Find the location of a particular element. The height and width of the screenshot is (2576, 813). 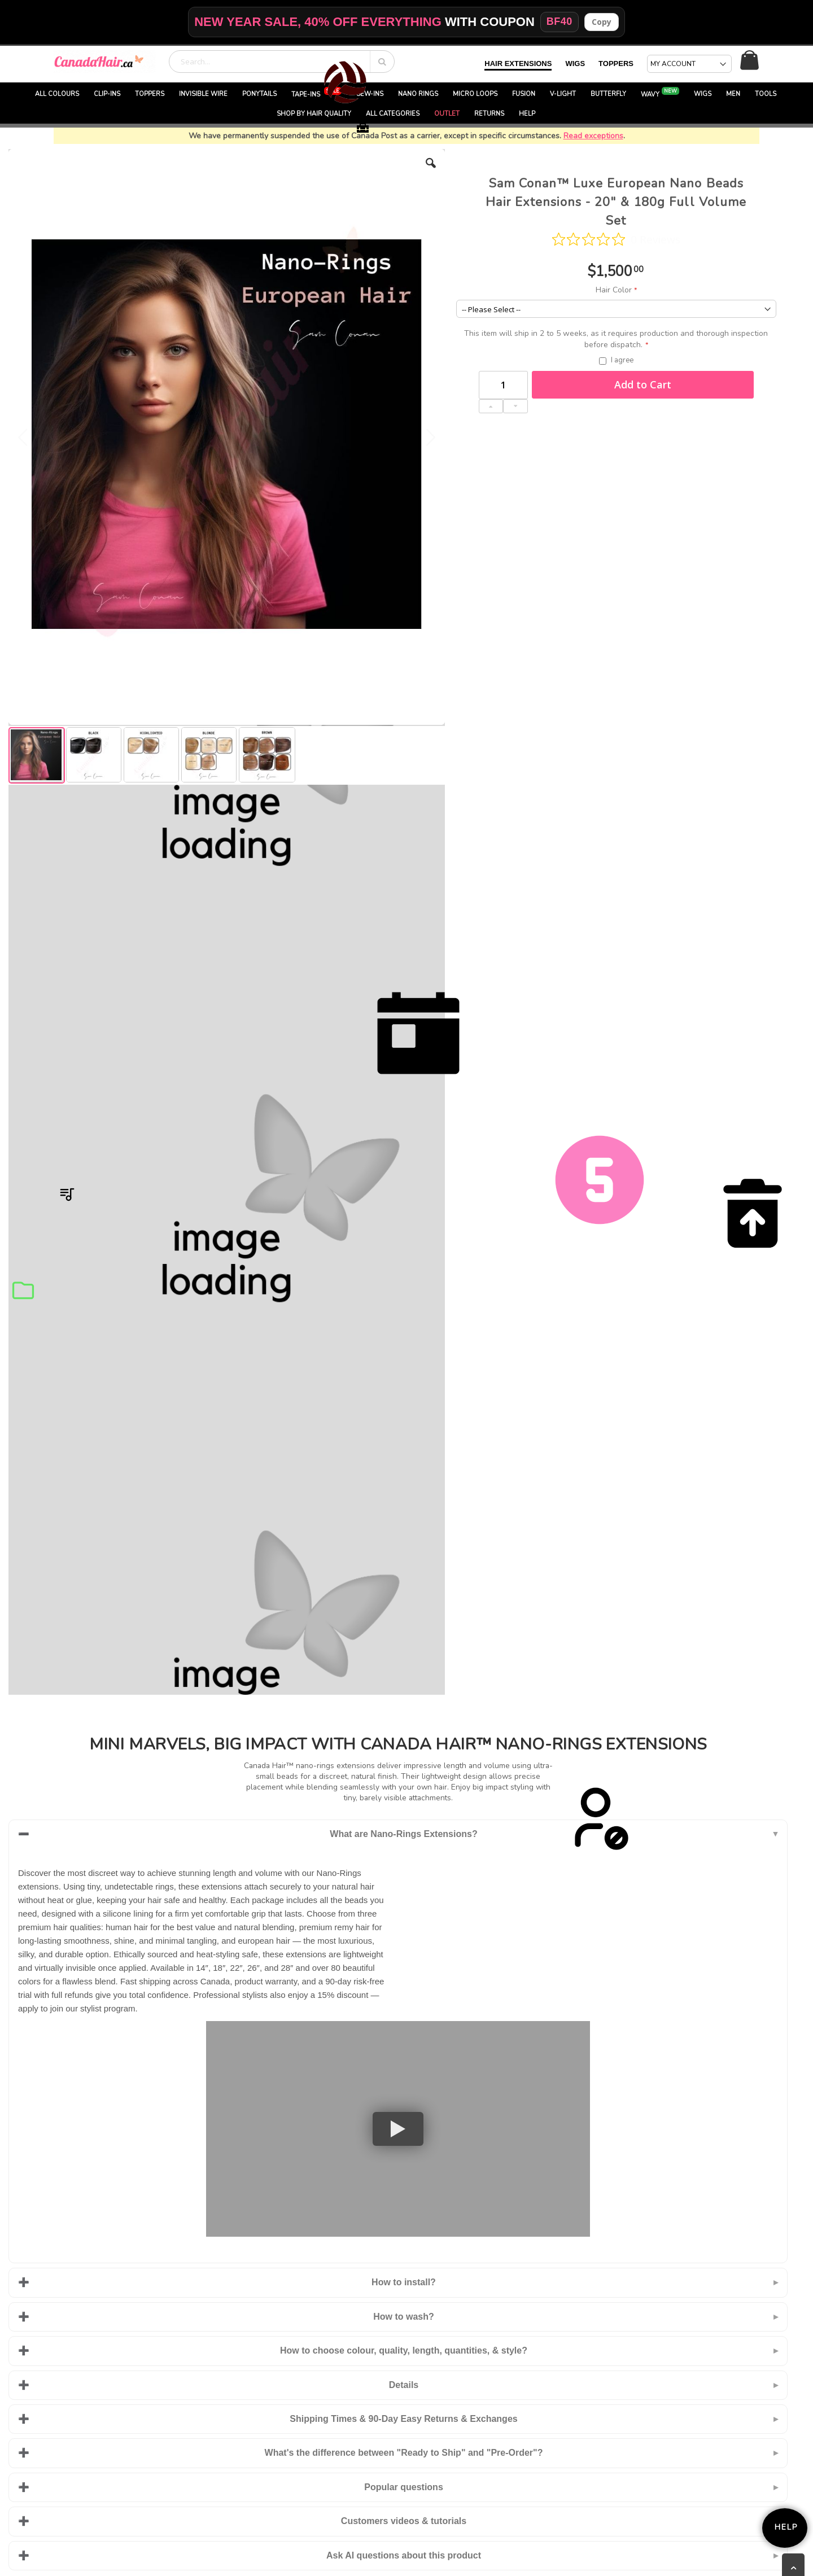

open folder to view files is located at coordinates (23, 1291).